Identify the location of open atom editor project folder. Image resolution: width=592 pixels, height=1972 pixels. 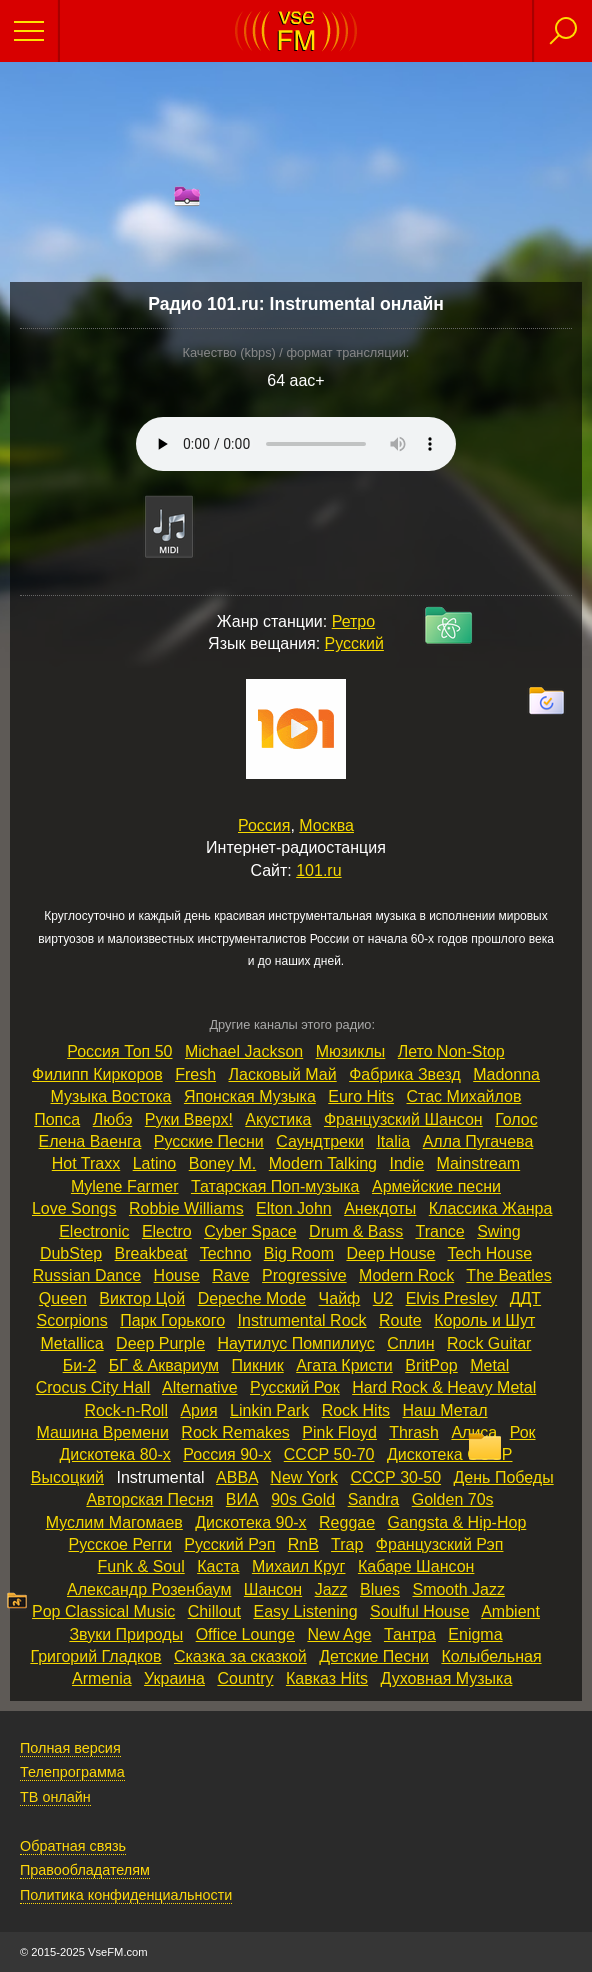
(448, 626).